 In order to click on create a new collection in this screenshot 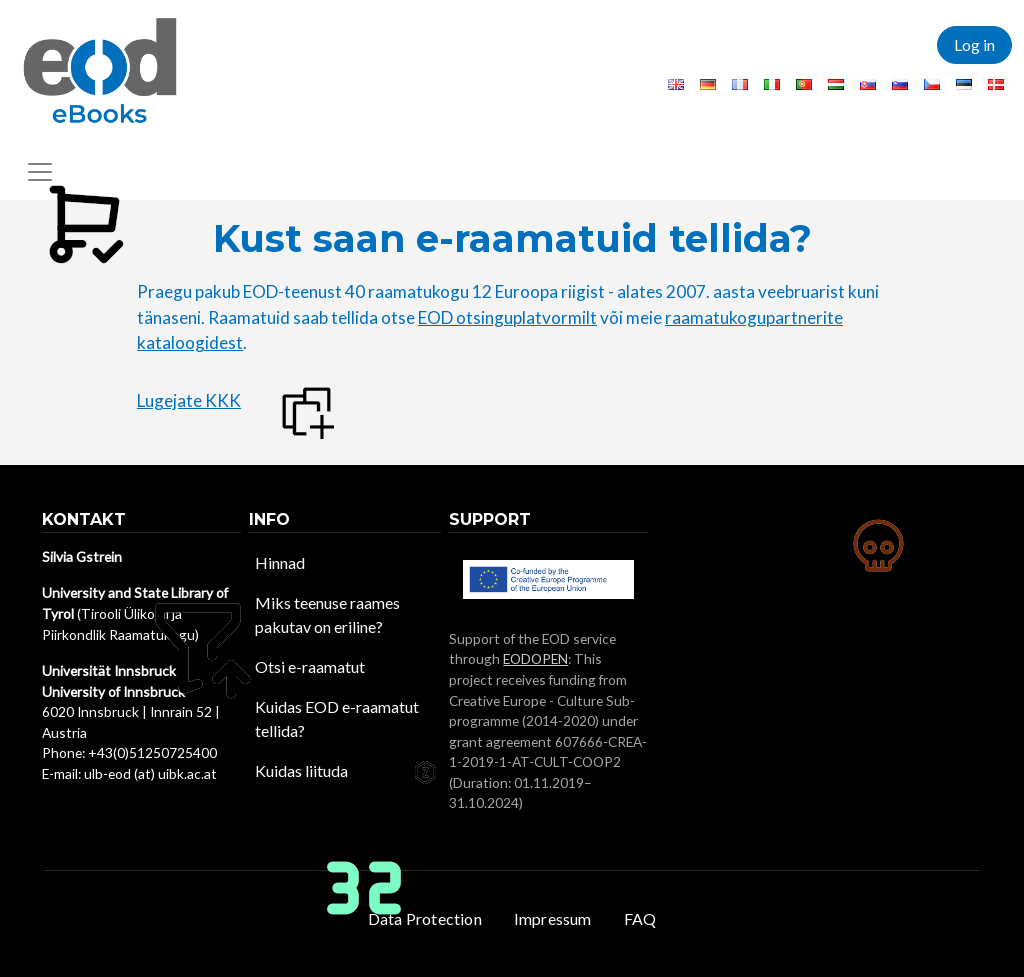, I will do `click(306, 411)`.